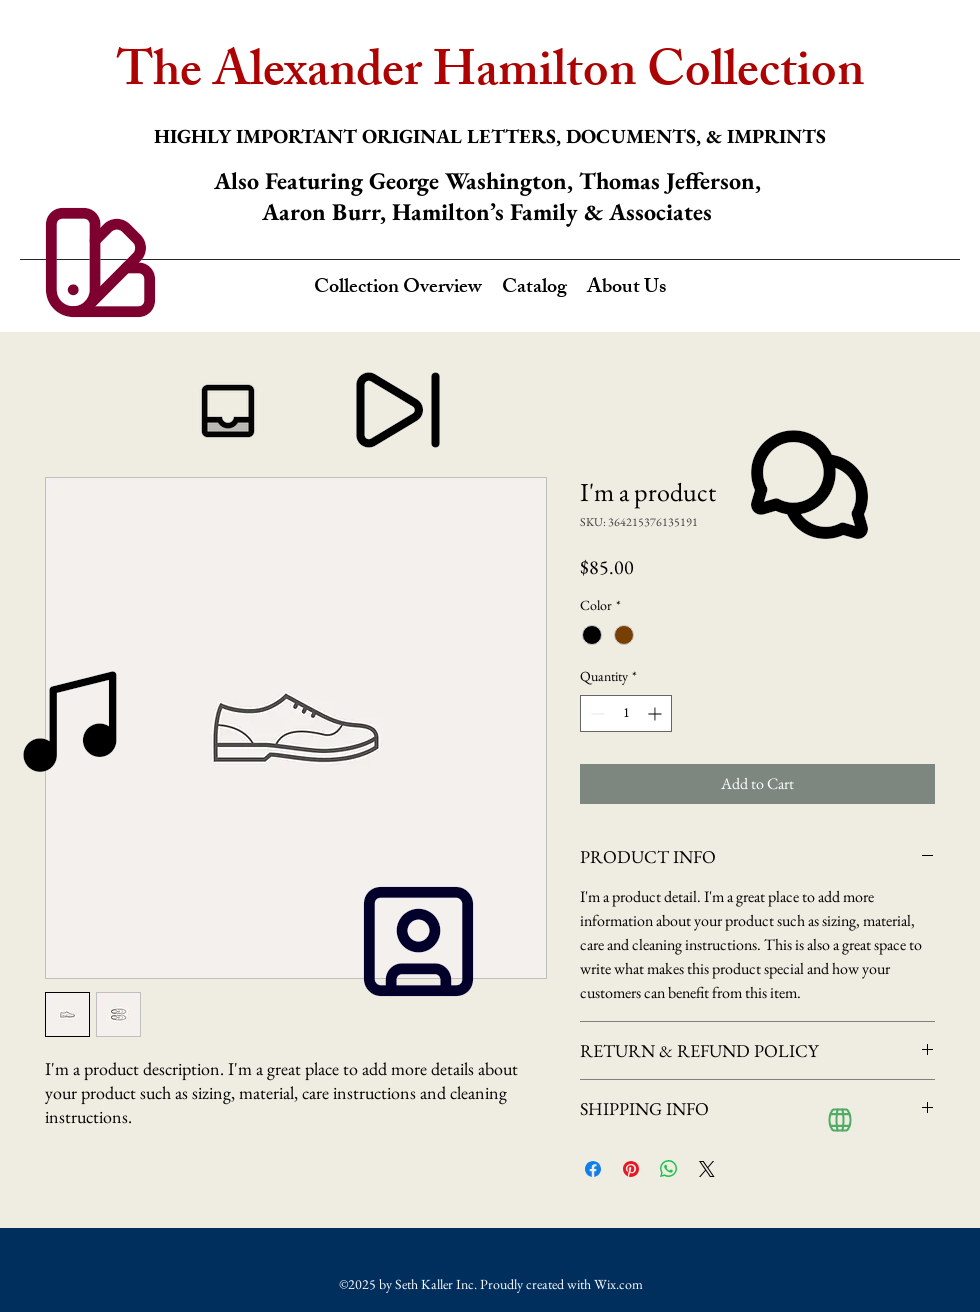 Image resolution: width=980 pixels, height=1312 pixels. I want to click on skip to the next track or video, so click(398, 410).